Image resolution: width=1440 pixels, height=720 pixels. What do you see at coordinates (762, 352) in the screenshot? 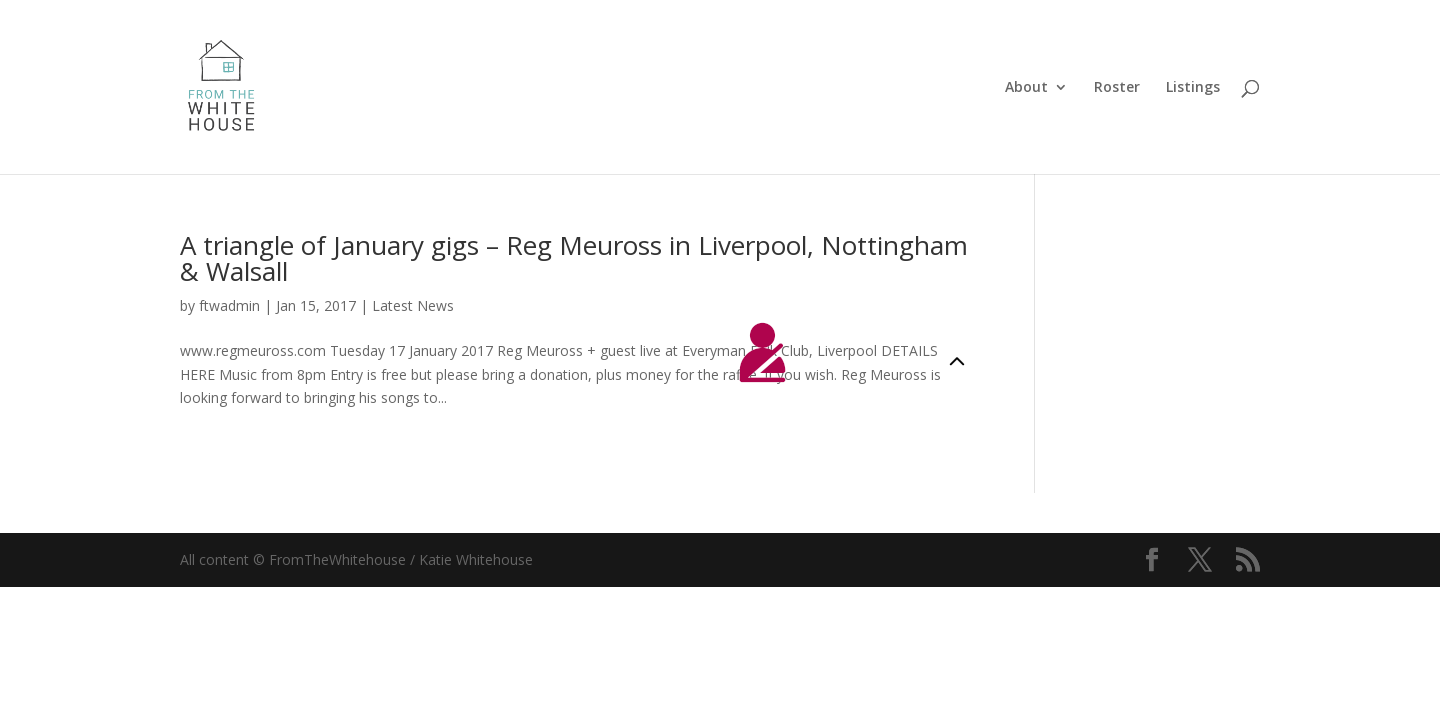
I see `indicates seatbelt status or safety reminder` at bounding box center [762, 352].